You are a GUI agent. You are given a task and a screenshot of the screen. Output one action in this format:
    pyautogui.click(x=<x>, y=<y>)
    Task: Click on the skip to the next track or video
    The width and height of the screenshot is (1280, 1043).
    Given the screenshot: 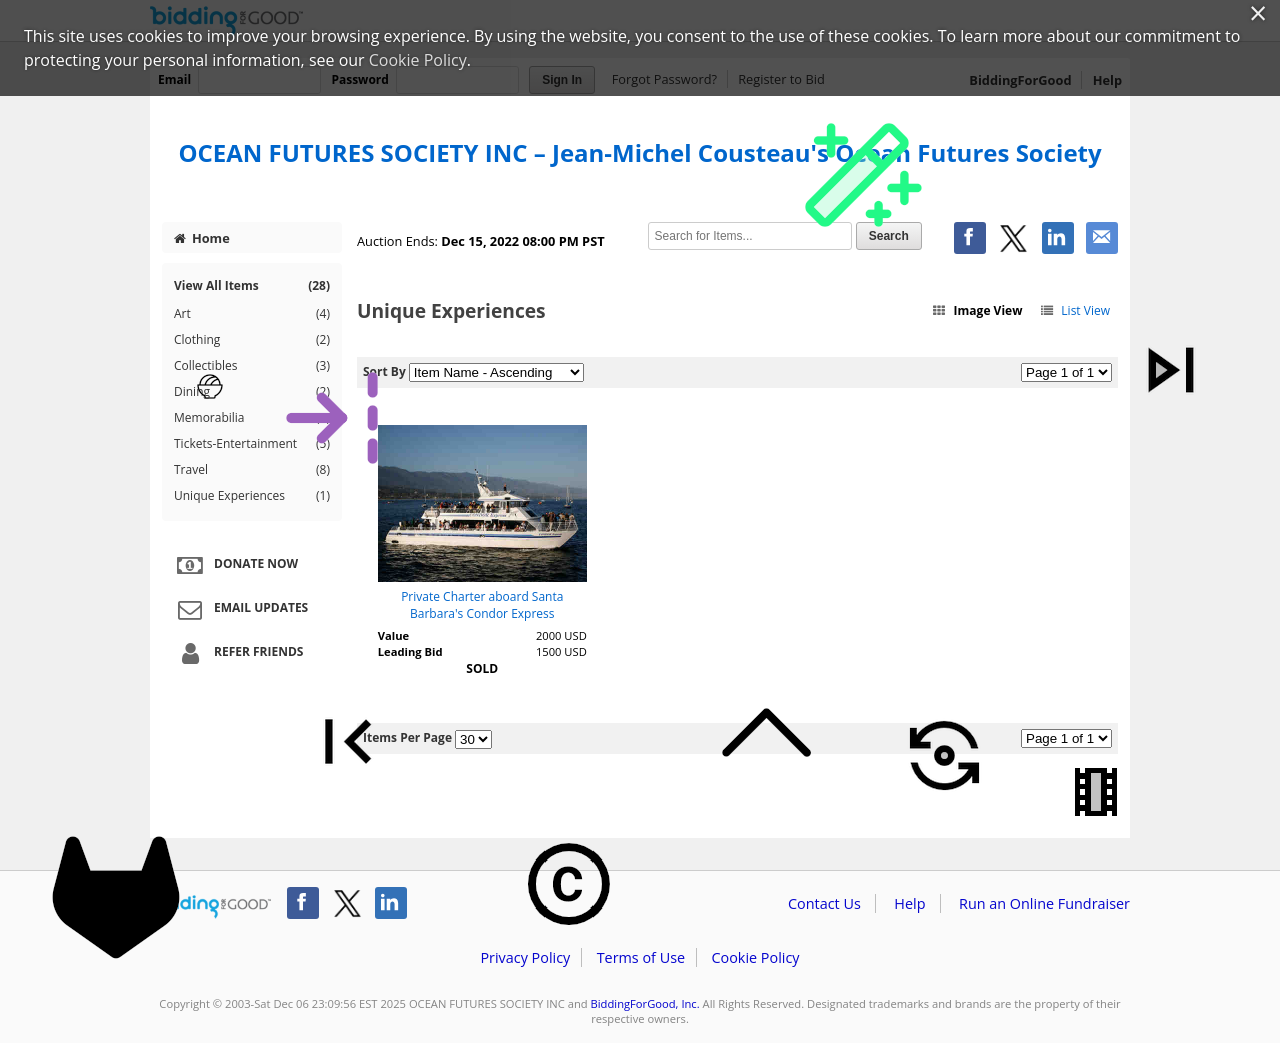 What is the action you would take?
    pyautogui.click(x=1171, y=370)
    